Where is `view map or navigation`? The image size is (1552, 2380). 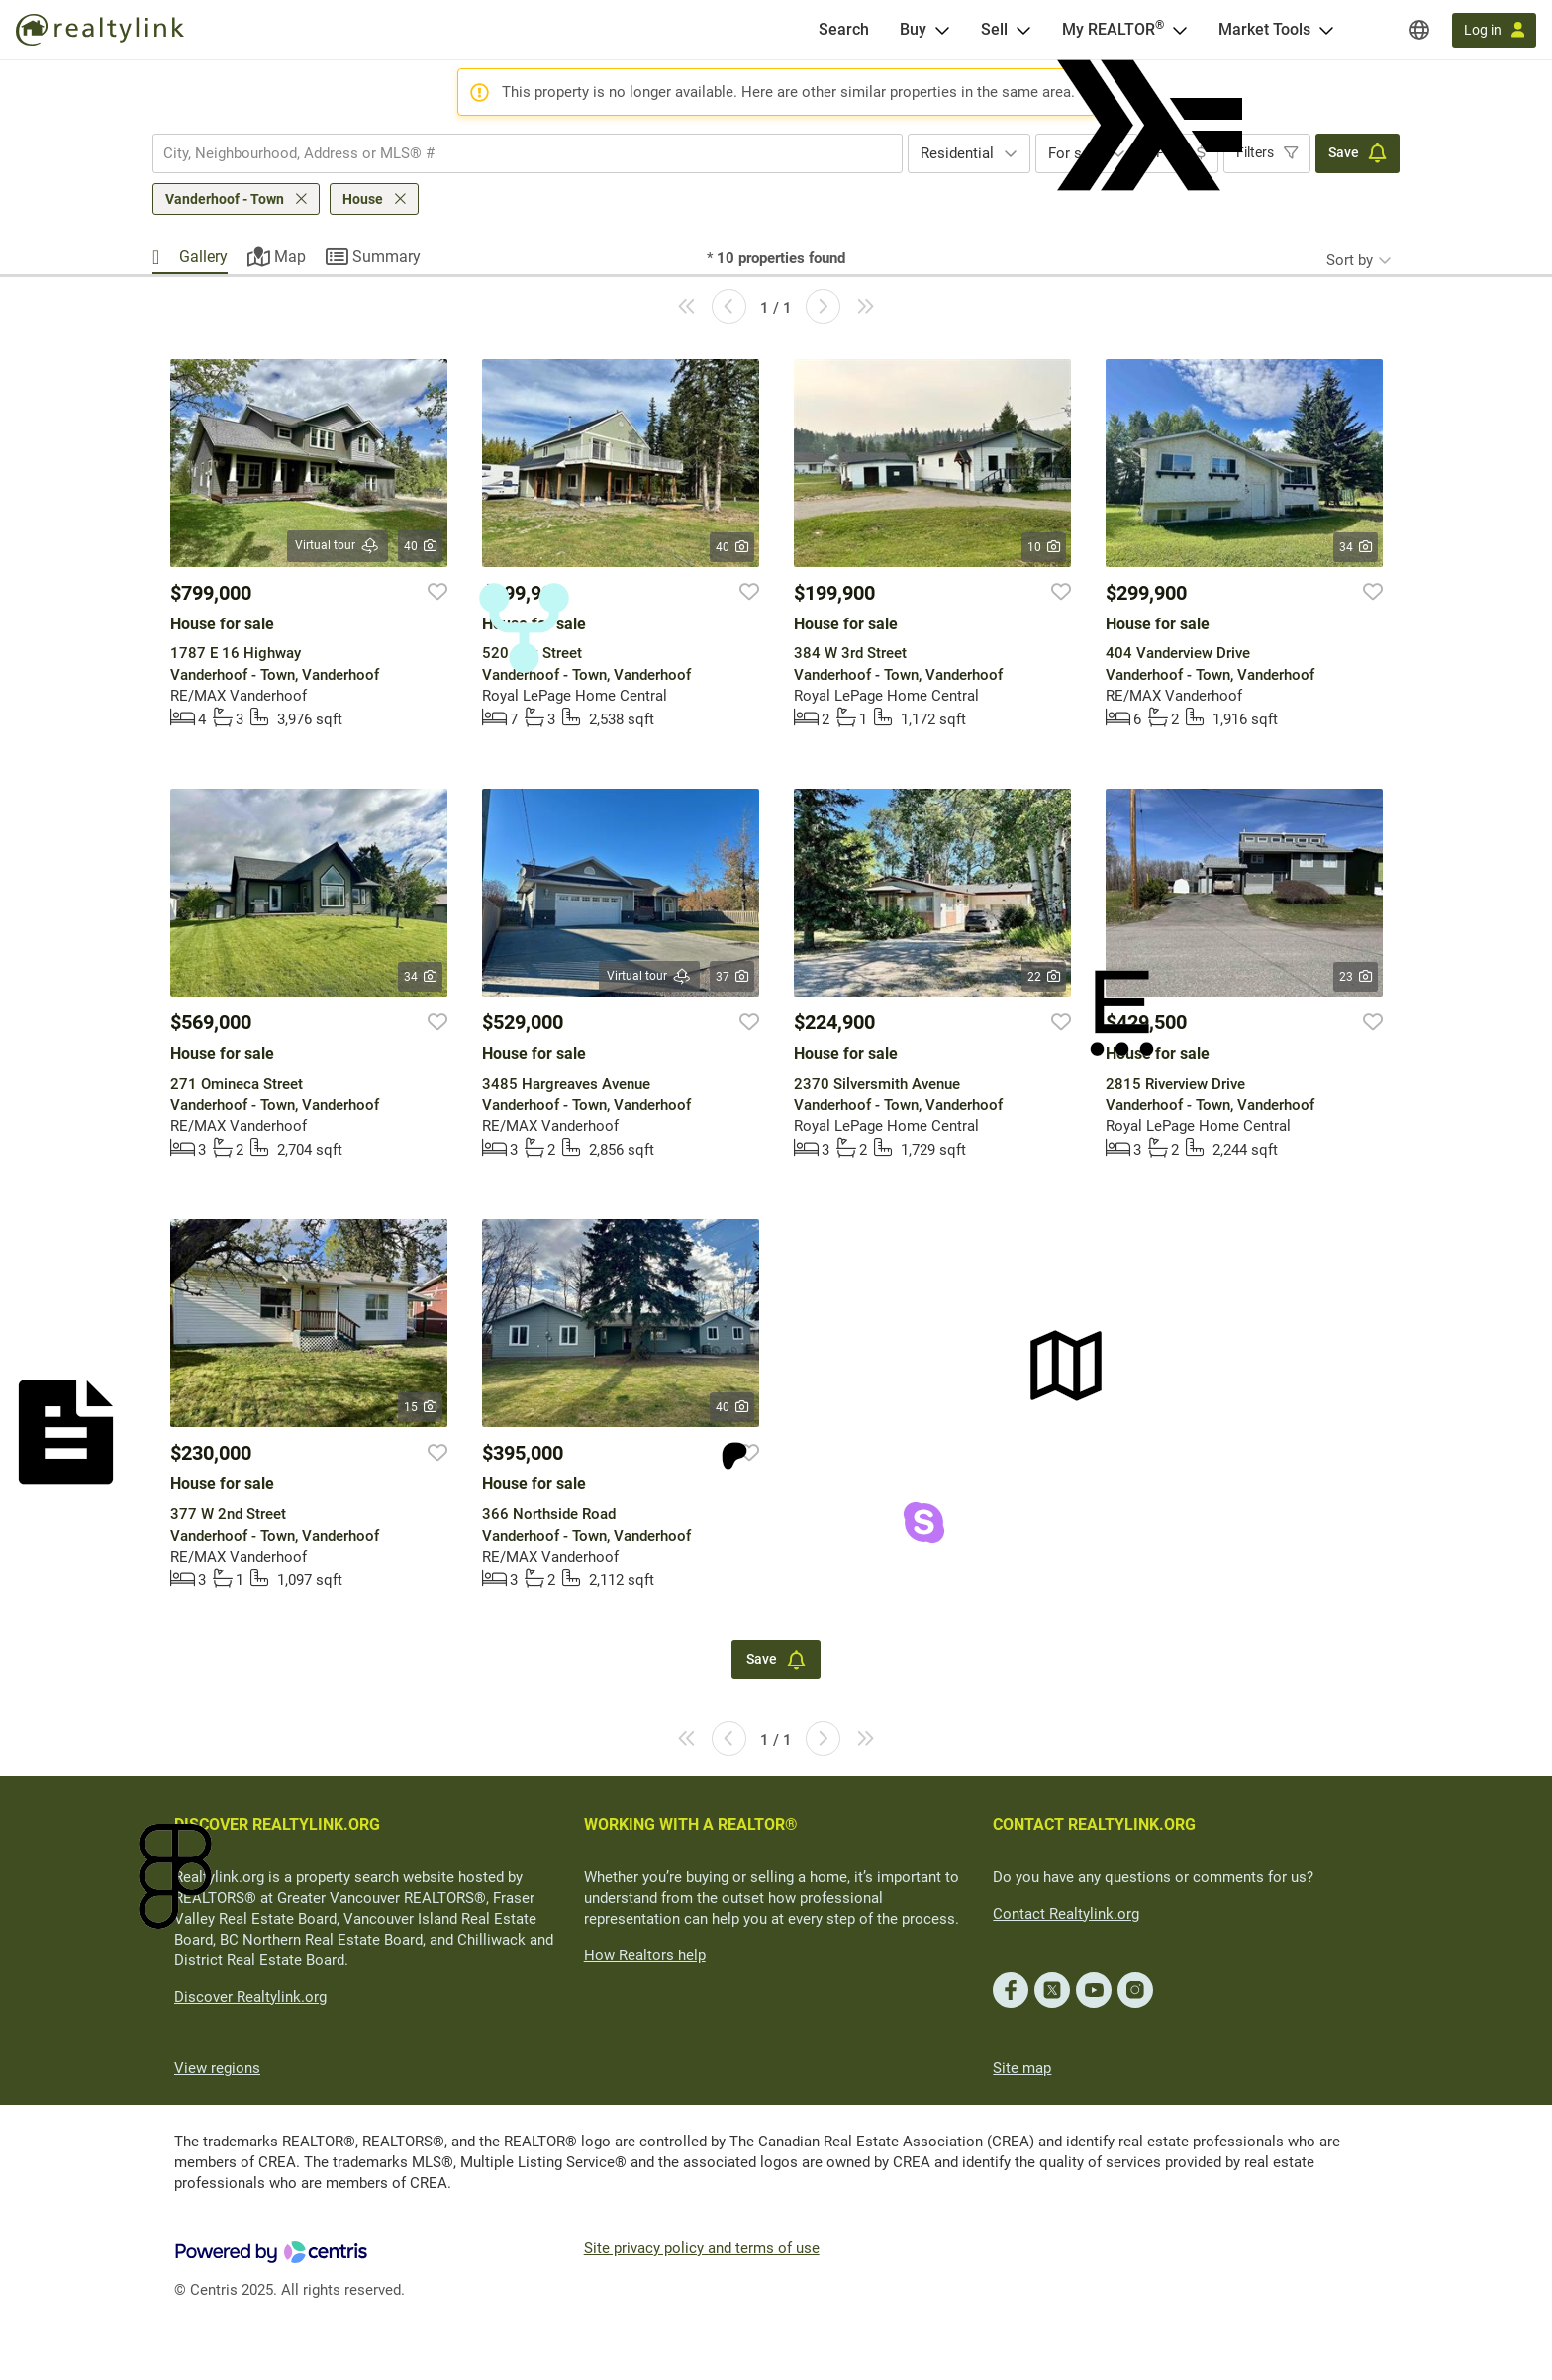
view map or navigation is located at coordinates (1066, 1366).